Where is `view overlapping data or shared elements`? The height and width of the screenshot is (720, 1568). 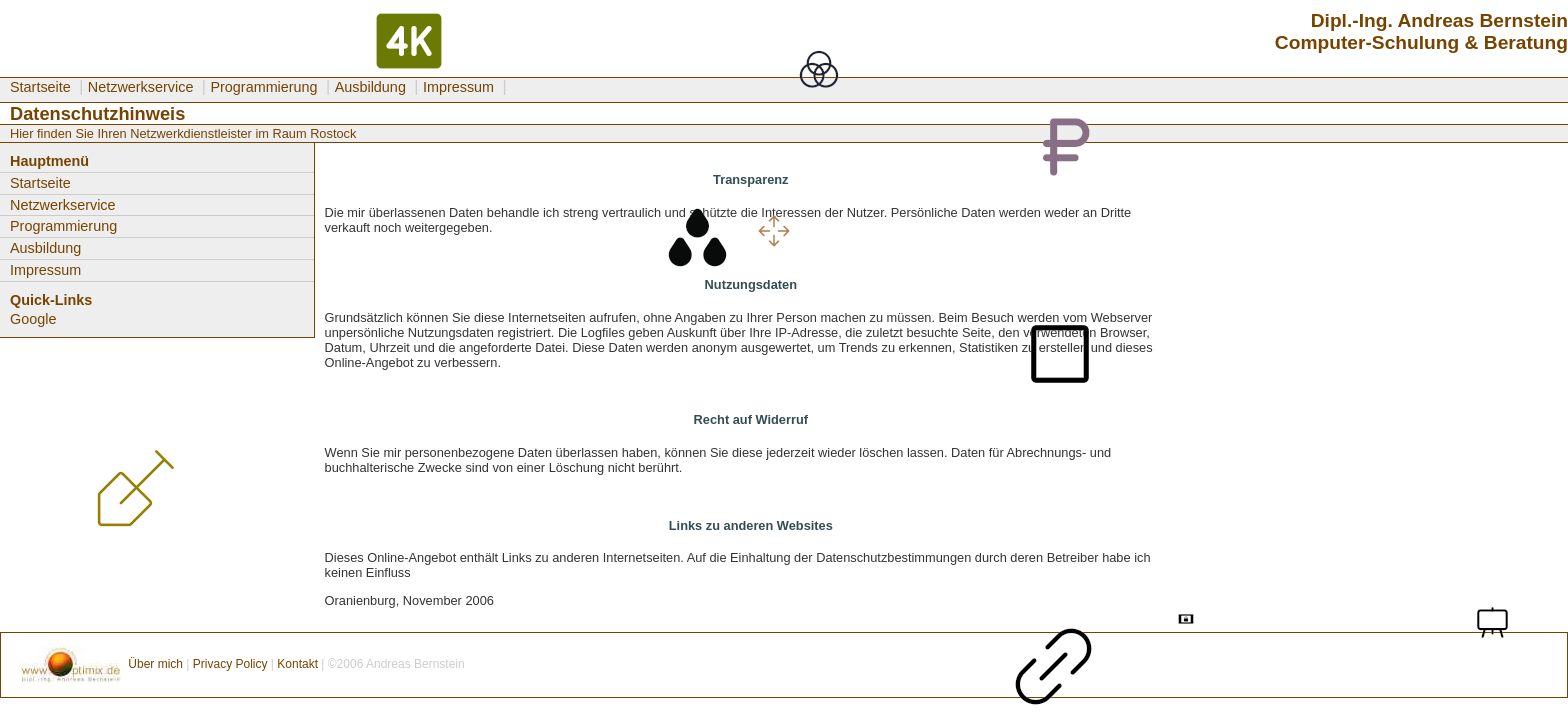
view overlapping data or shared elements is located at coordinates (819, 70).